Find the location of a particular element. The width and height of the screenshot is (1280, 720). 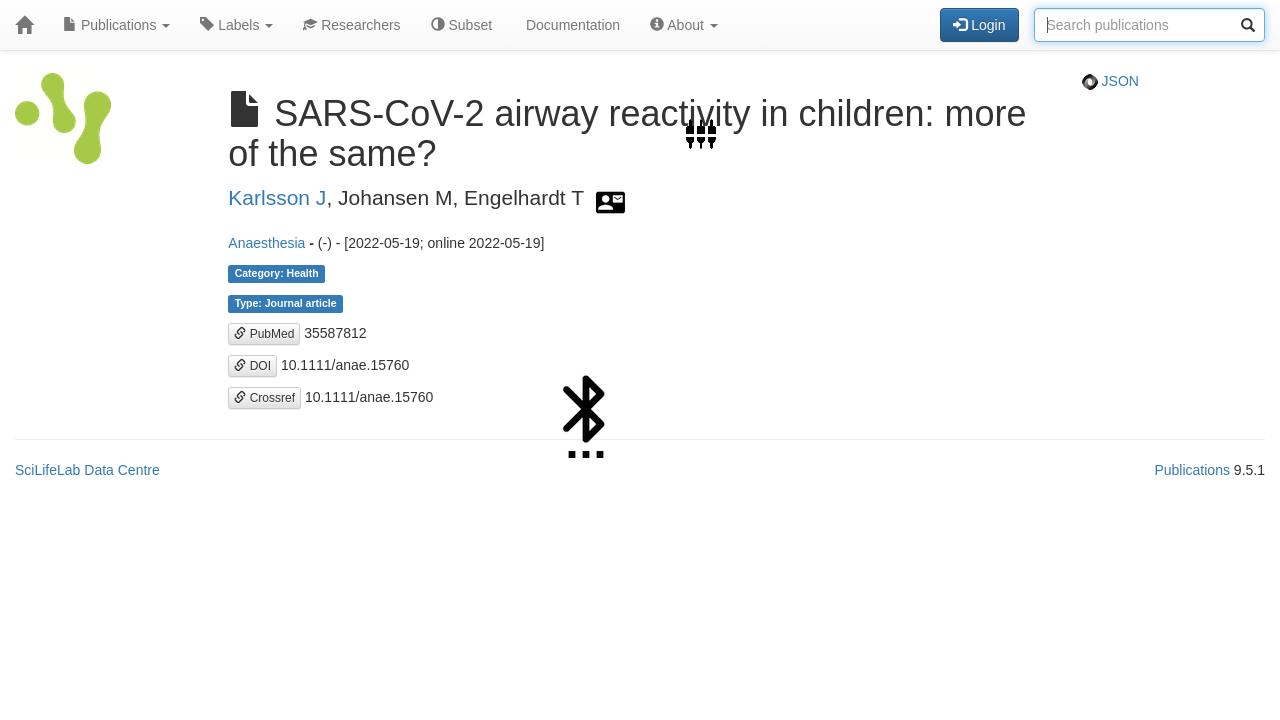

view contact email information is located at coordinates (610, 202).